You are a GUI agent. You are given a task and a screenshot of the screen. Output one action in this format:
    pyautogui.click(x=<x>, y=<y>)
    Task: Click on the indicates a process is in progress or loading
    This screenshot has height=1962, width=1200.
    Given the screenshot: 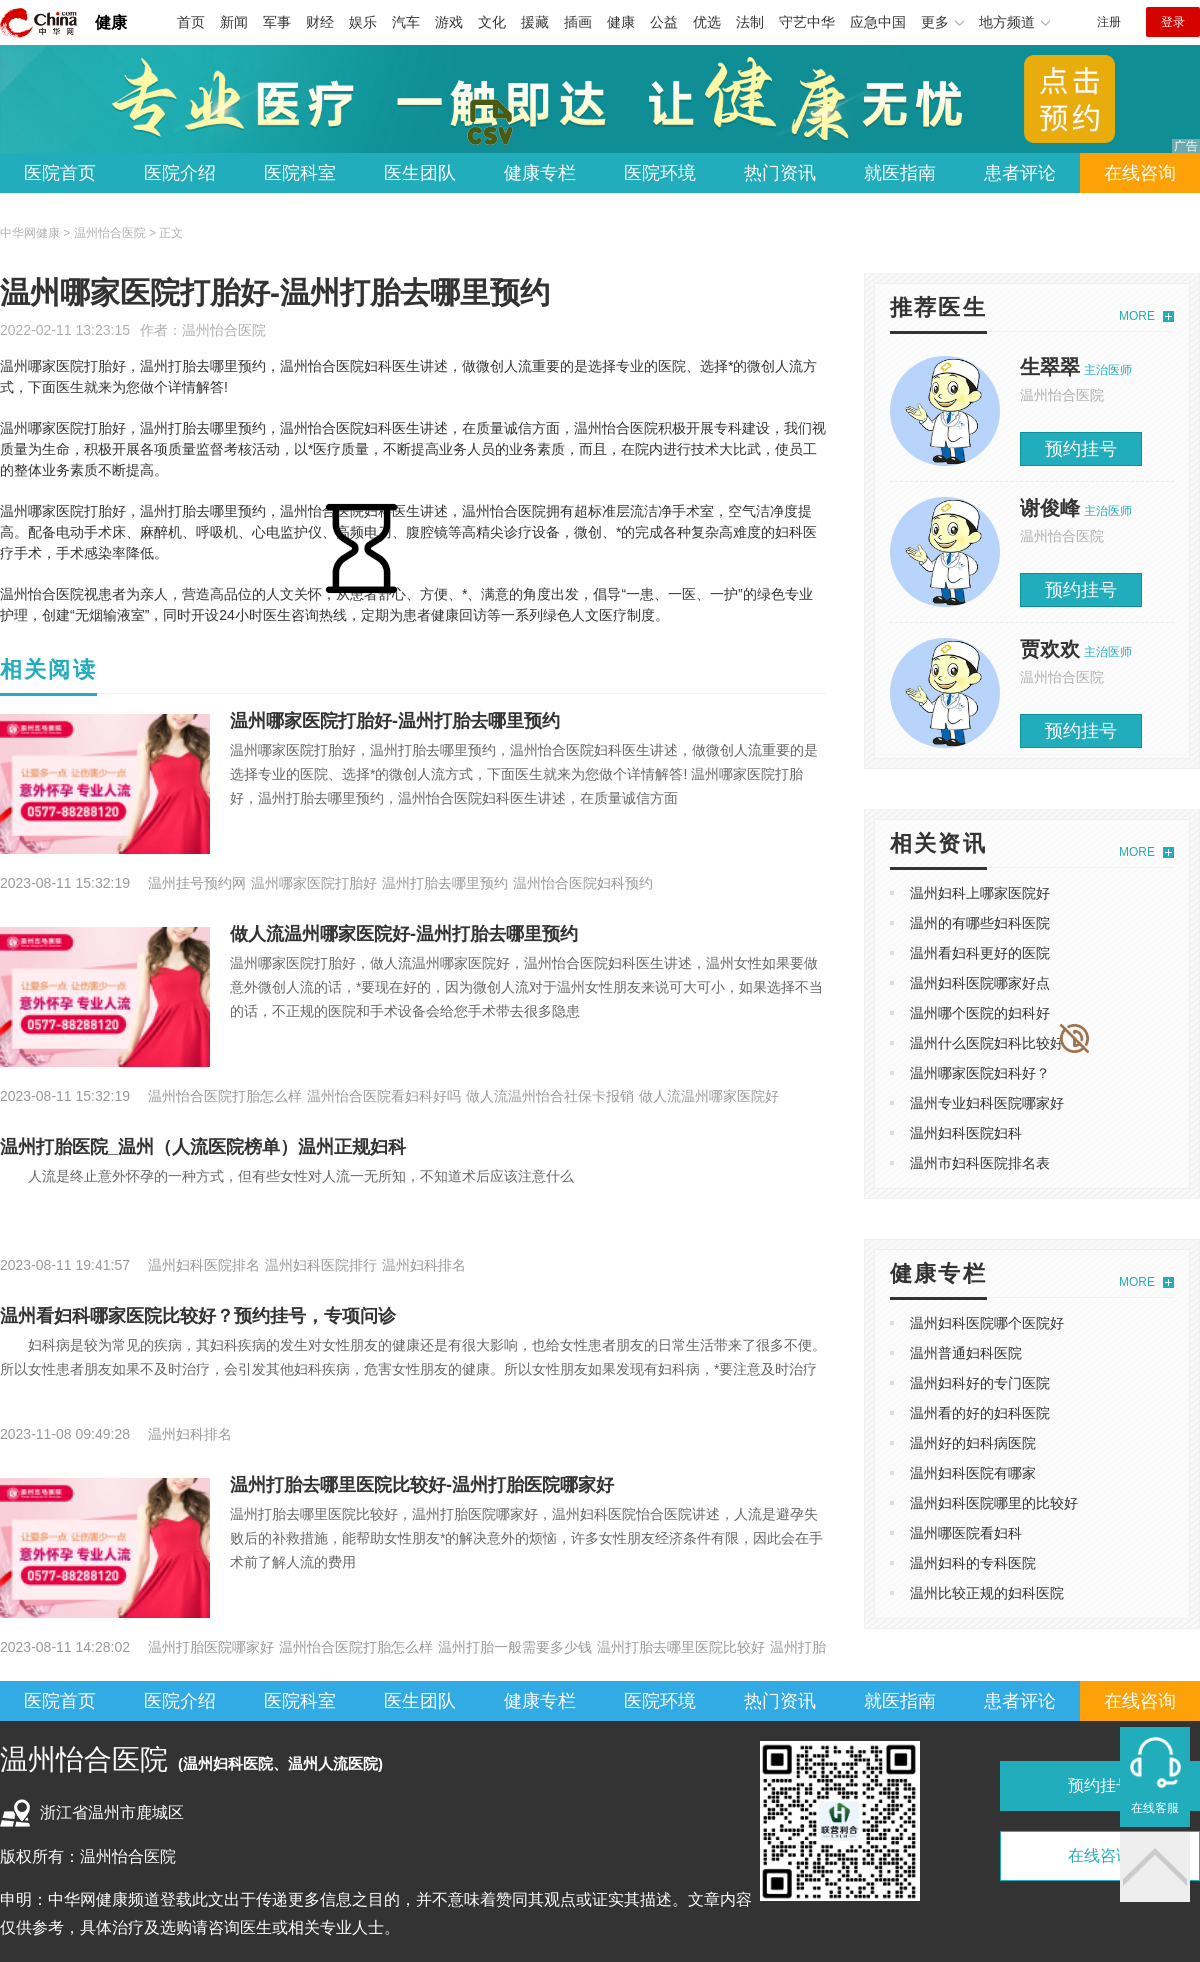 What is the action you would take?
    pyautogui.click(x=361, y=548)
    